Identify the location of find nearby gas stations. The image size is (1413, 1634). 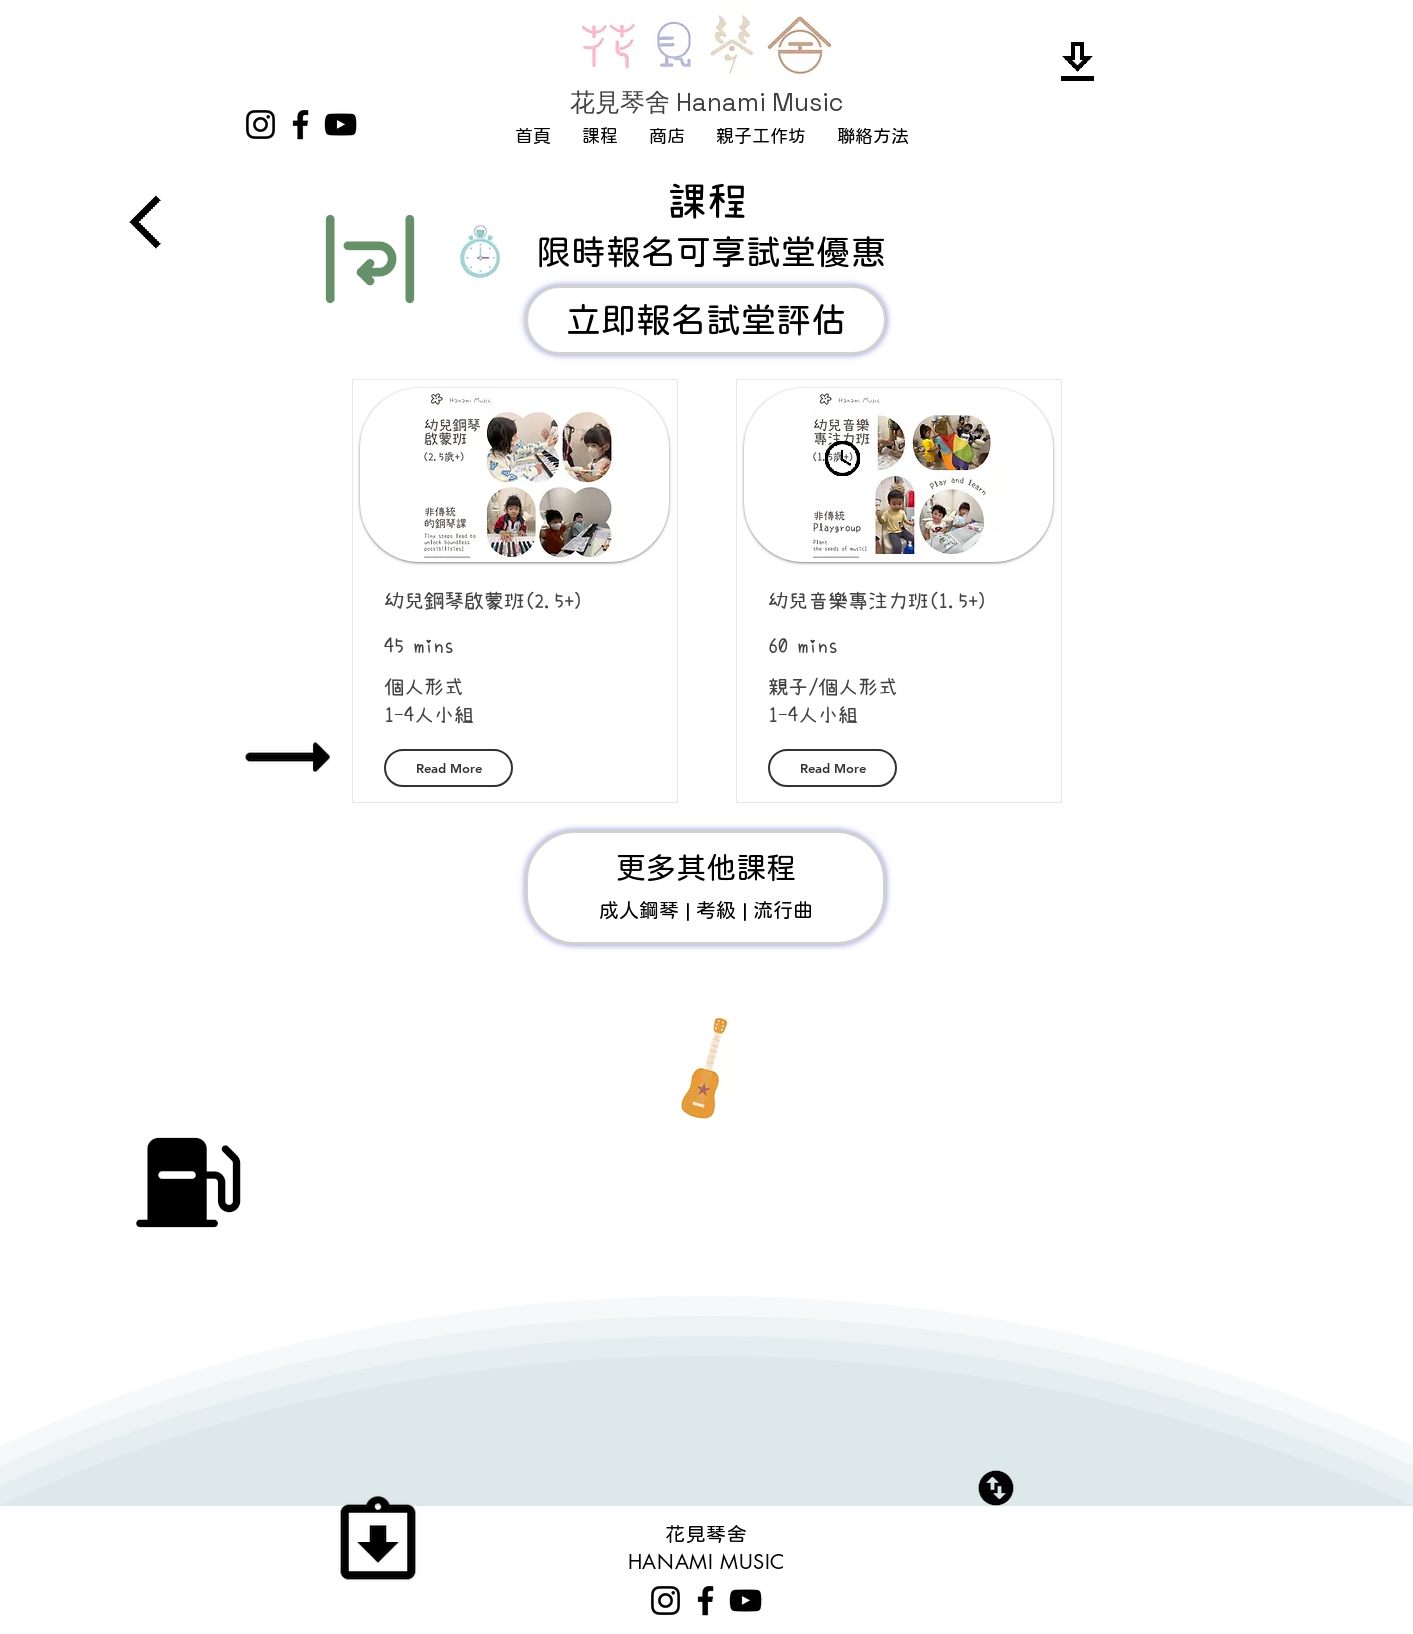
(184, 1182).